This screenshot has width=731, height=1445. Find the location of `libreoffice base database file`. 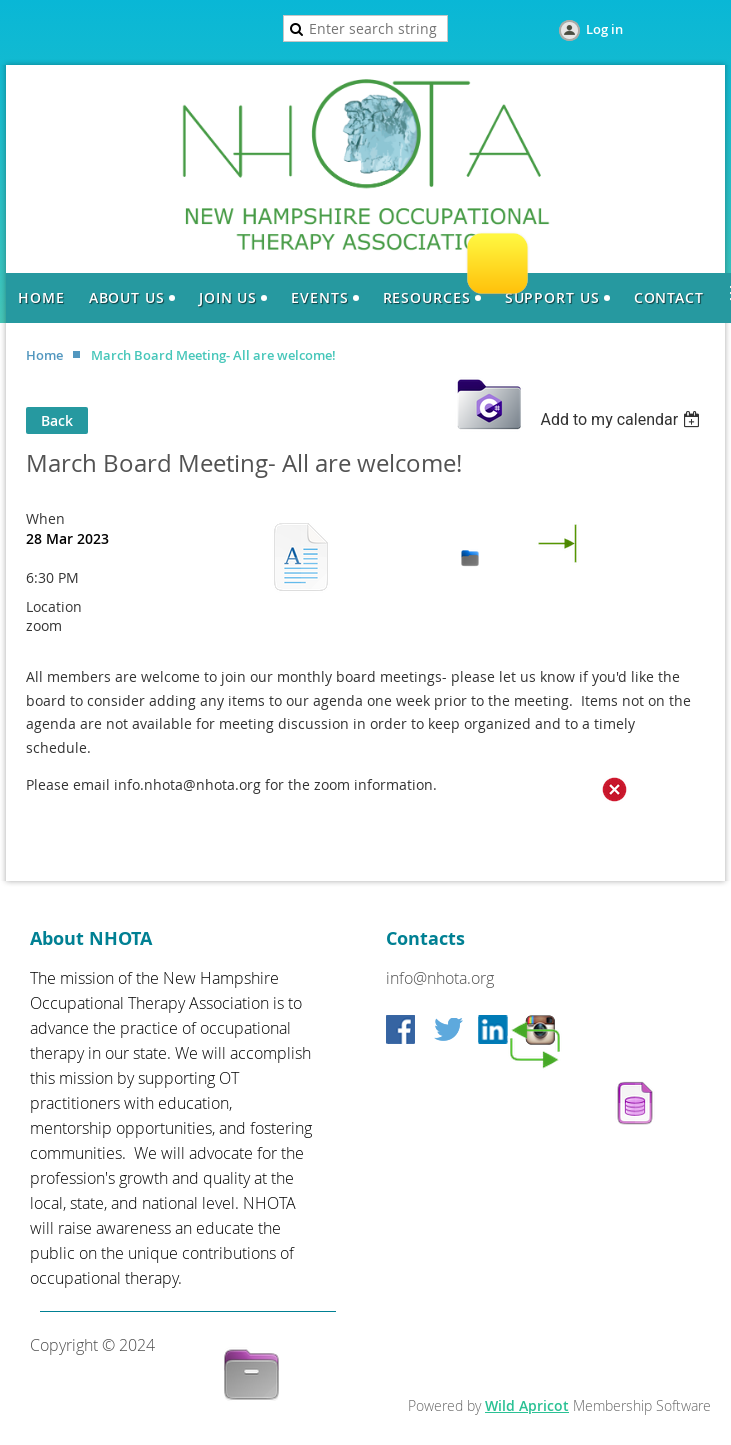

libreoffice base database file is located at coordinates (635, 1103).